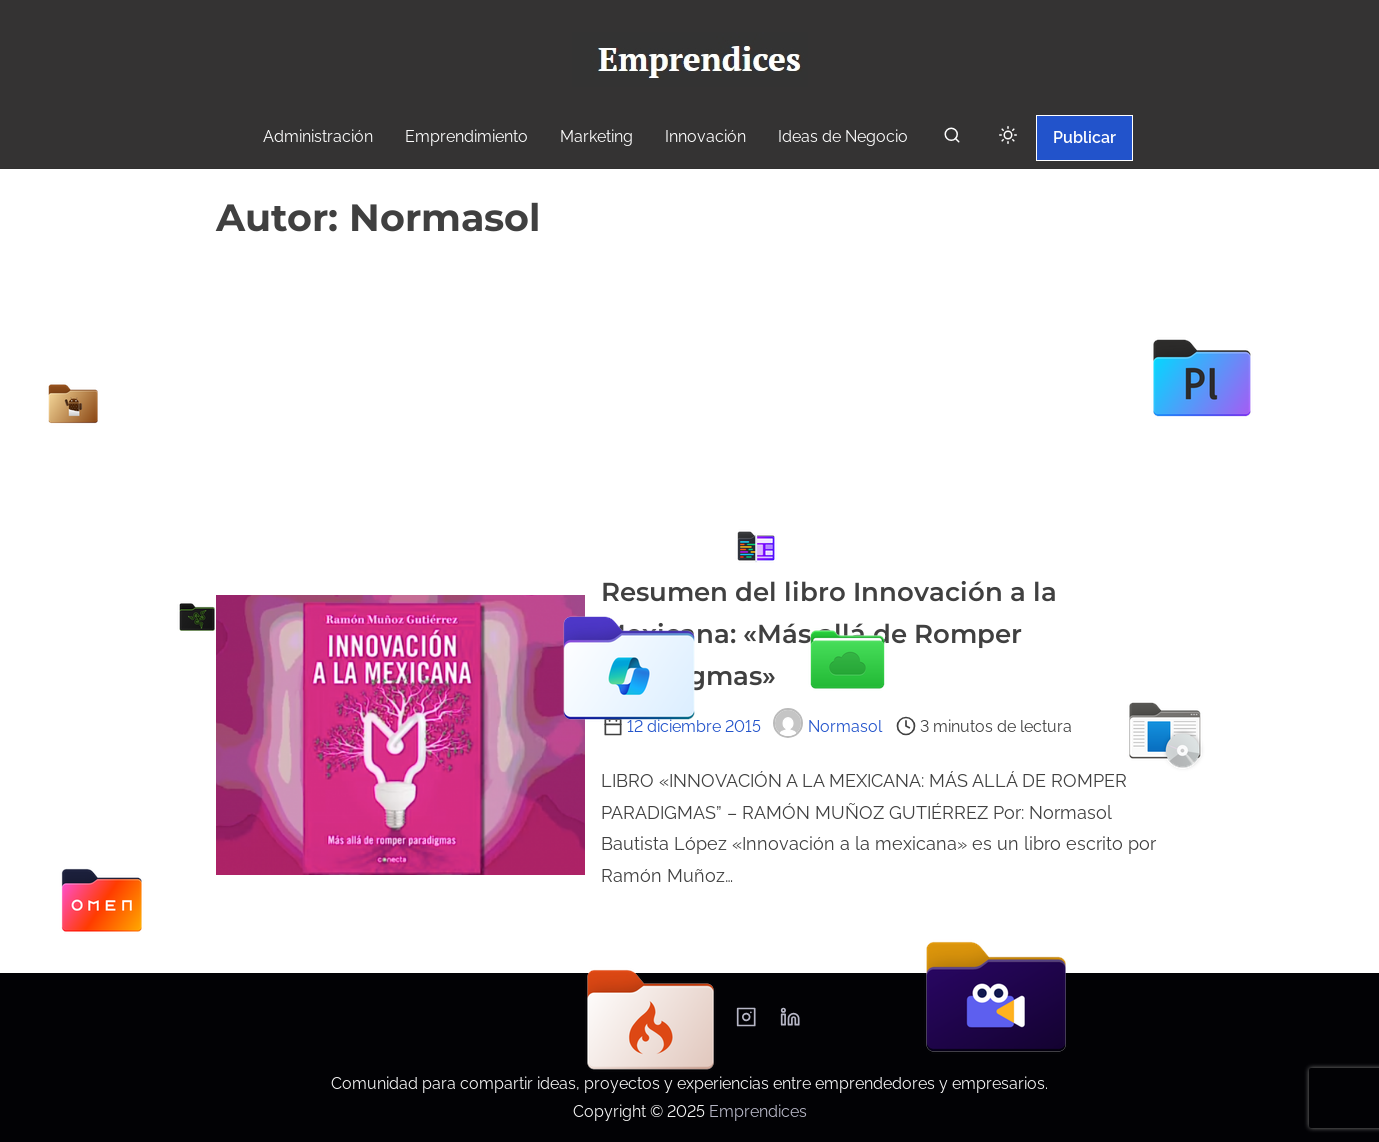  What do you see at coordinates (1201, 380) in the screenshot?
I see `open folder containing Adobe Prelude project files` at bounding box center [1201, 380].